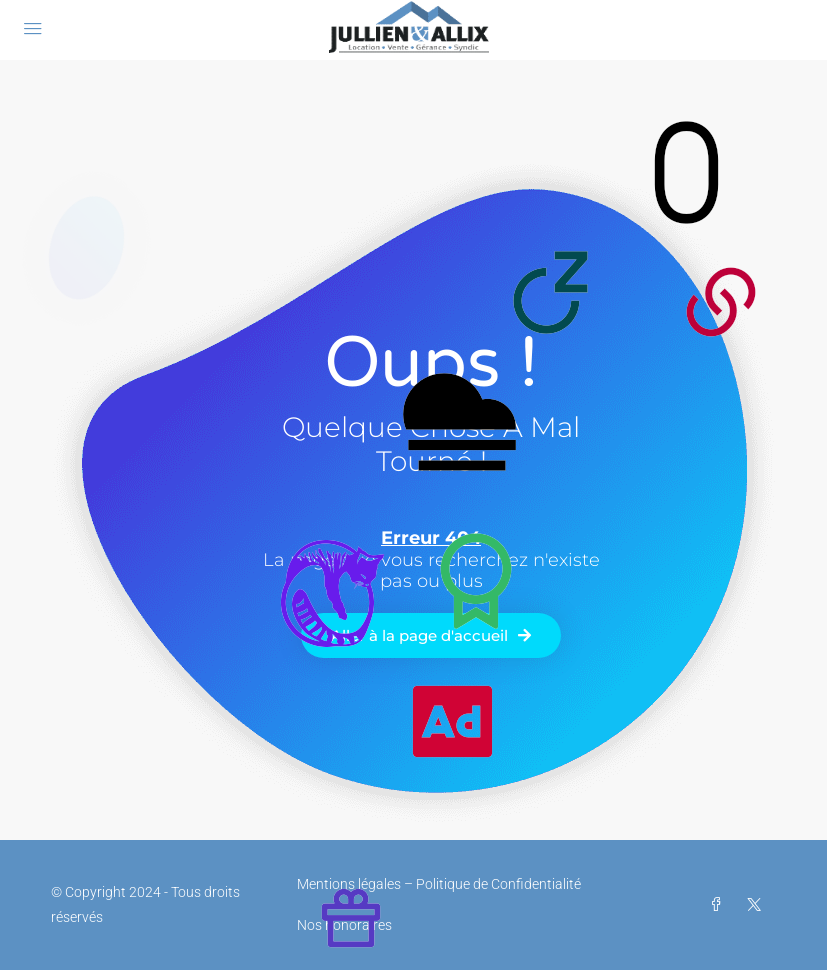  I want to click on indicates foggy weather conditions, so click(459, 424).